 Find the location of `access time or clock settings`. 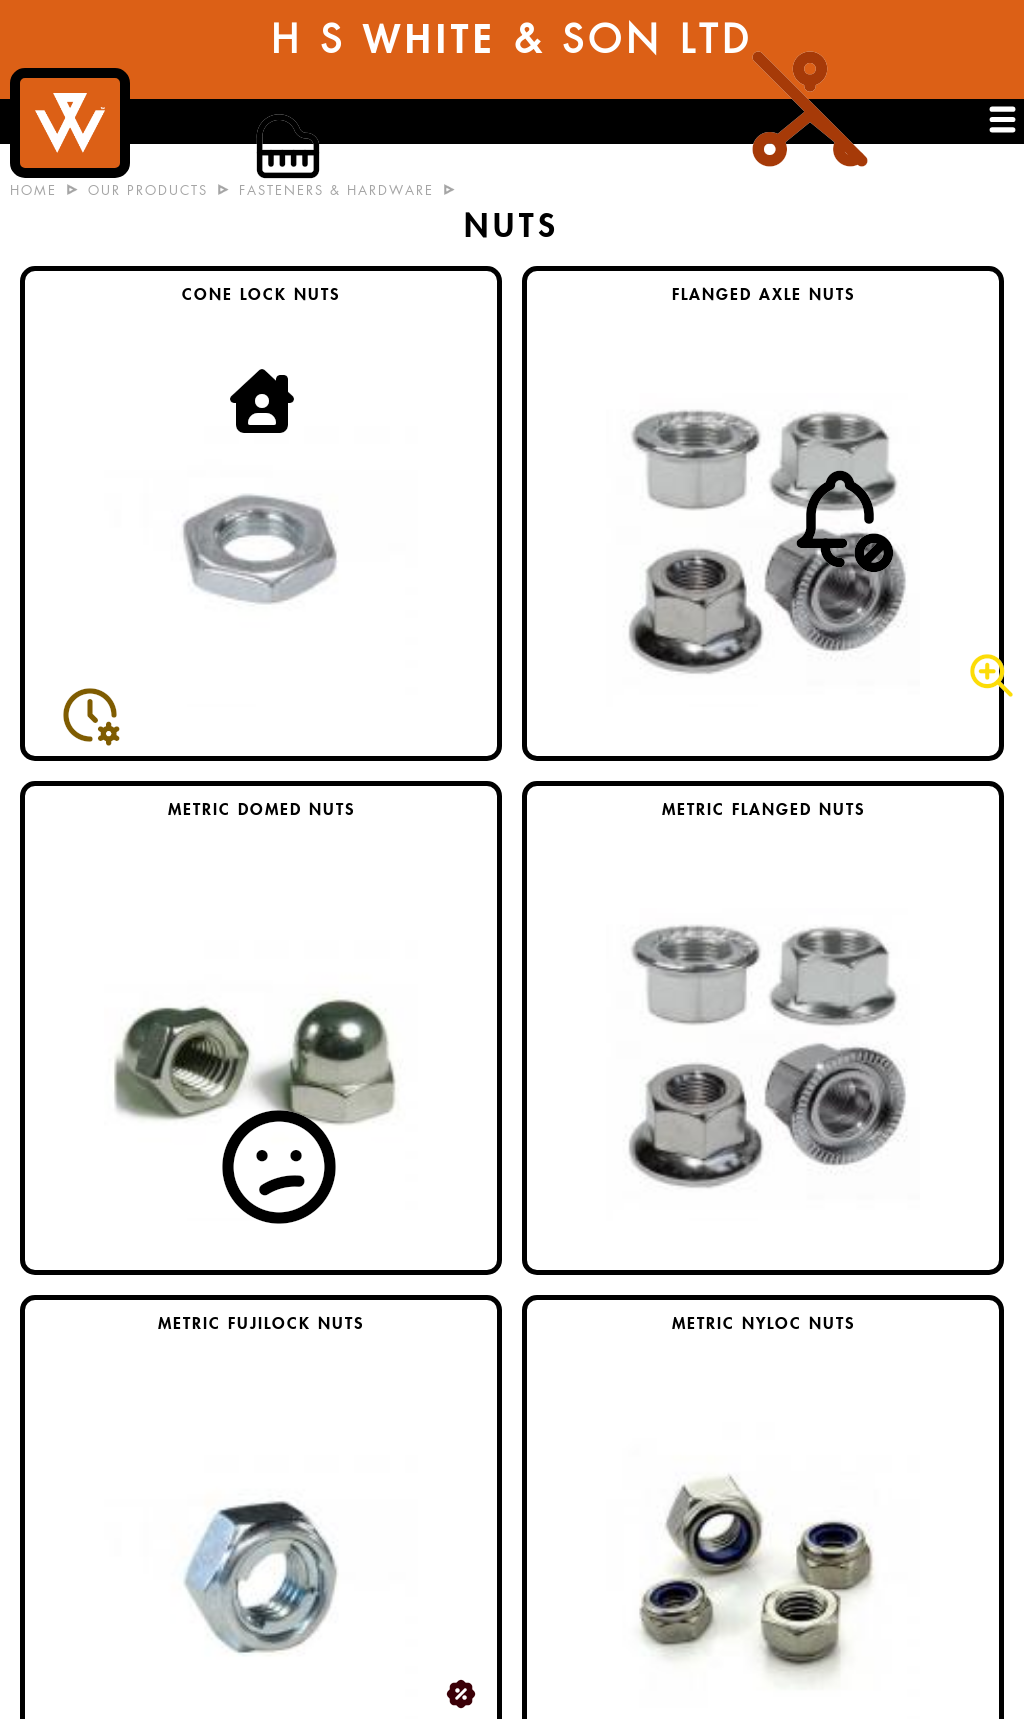

access time or clock settings is located at coordinates (90, 715).